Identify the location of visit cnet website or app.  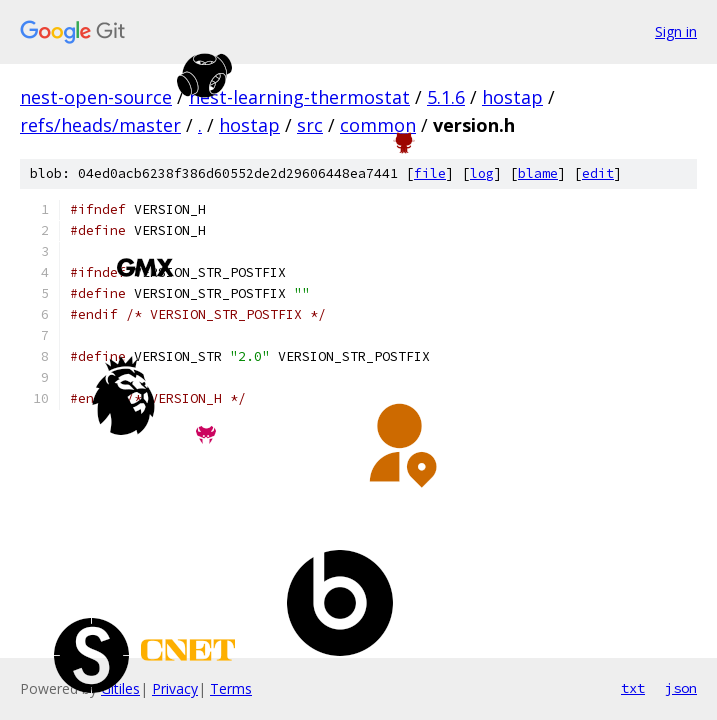
(188, 650).